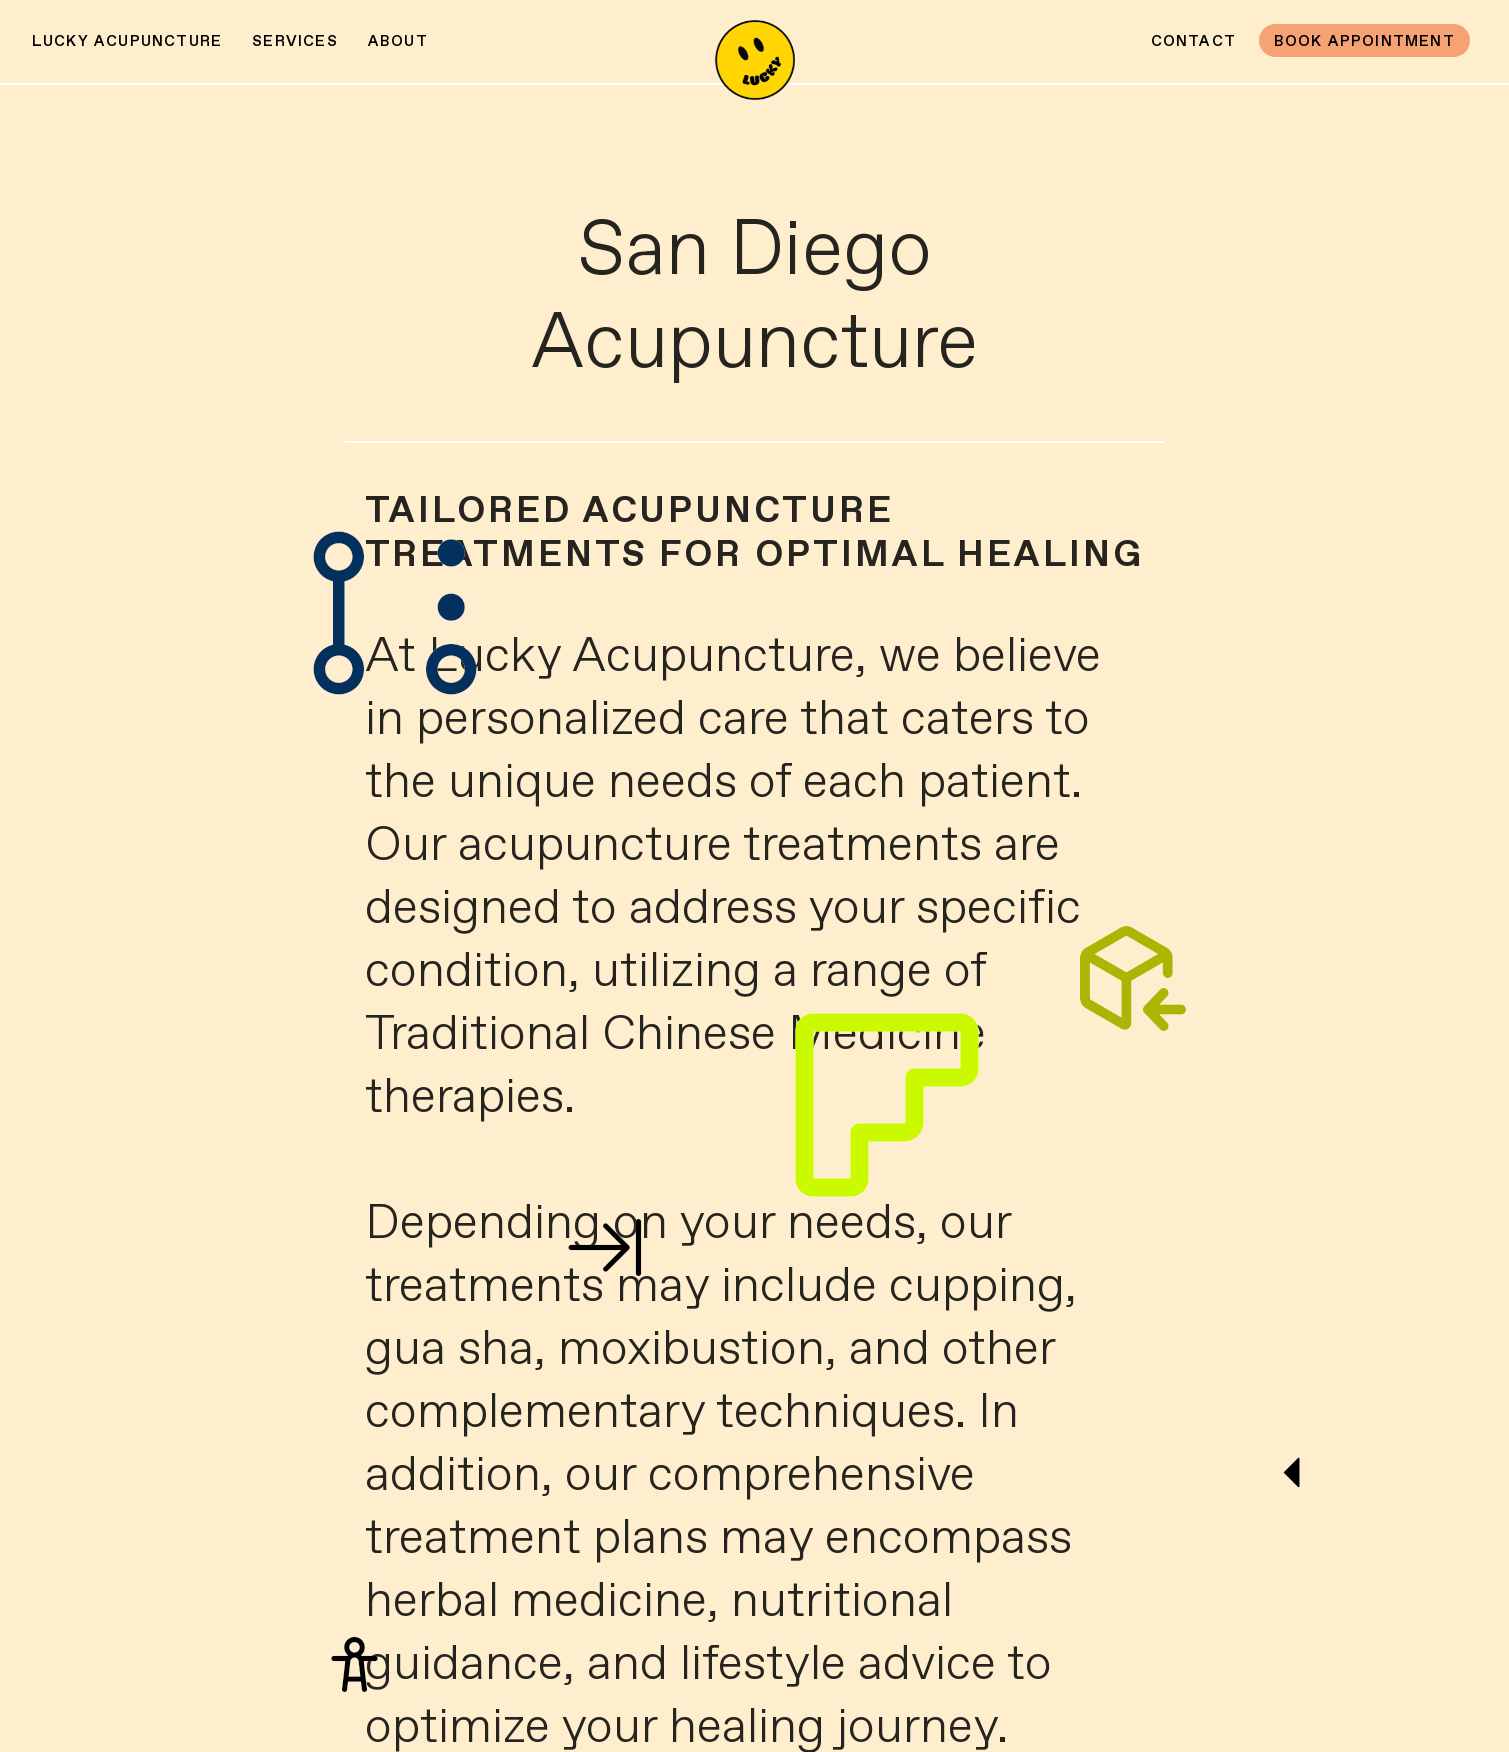  Describe the element at coordinates (354, 1664) in the screenshot. I see `access accessibility settings` at that location.